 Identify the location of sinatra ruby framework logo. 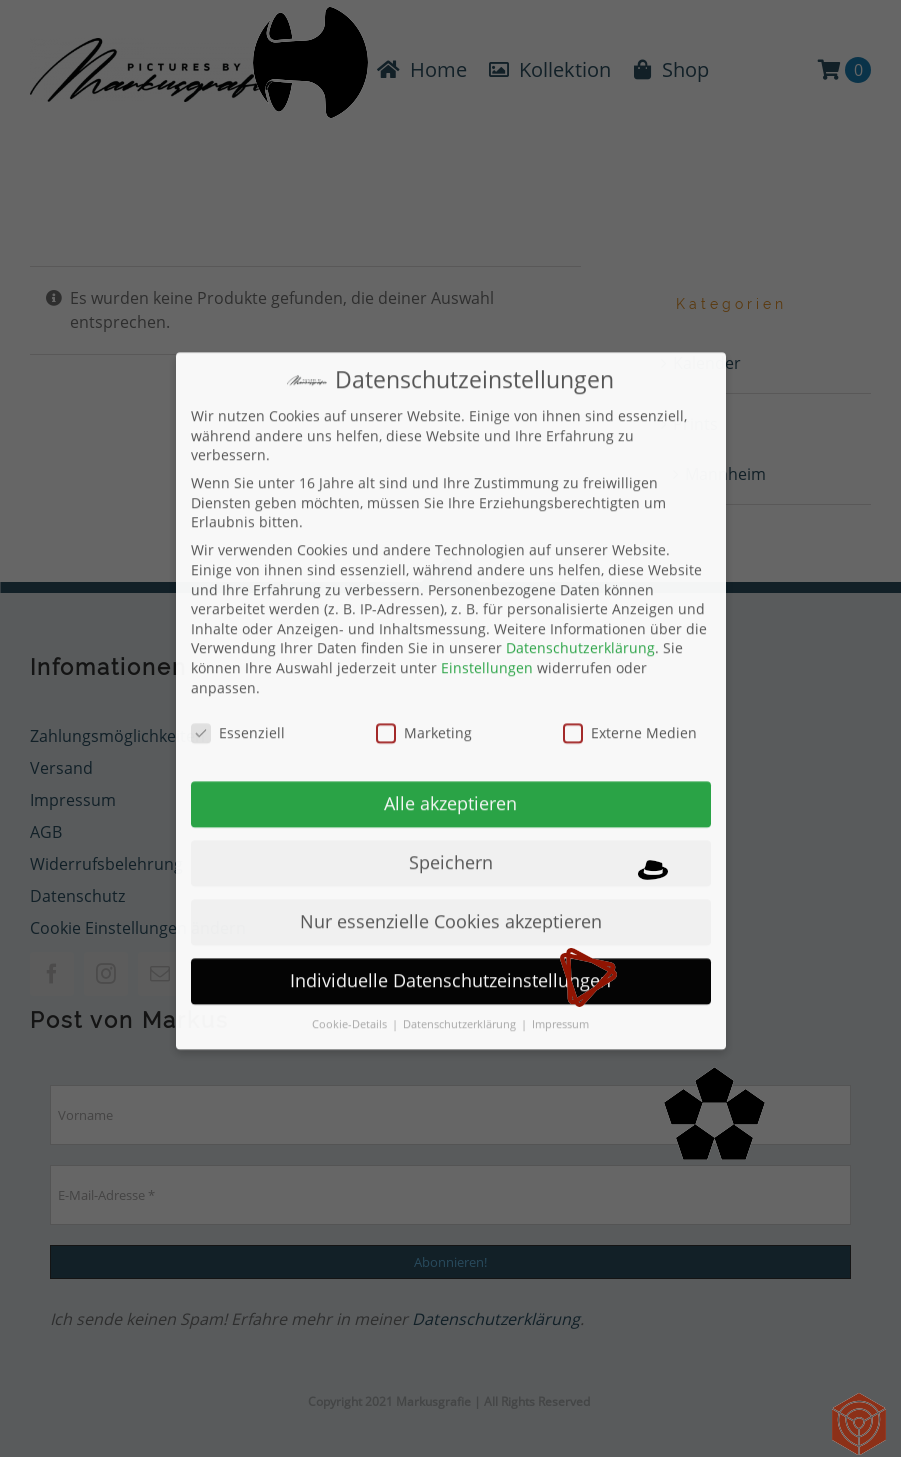
(653, 870).